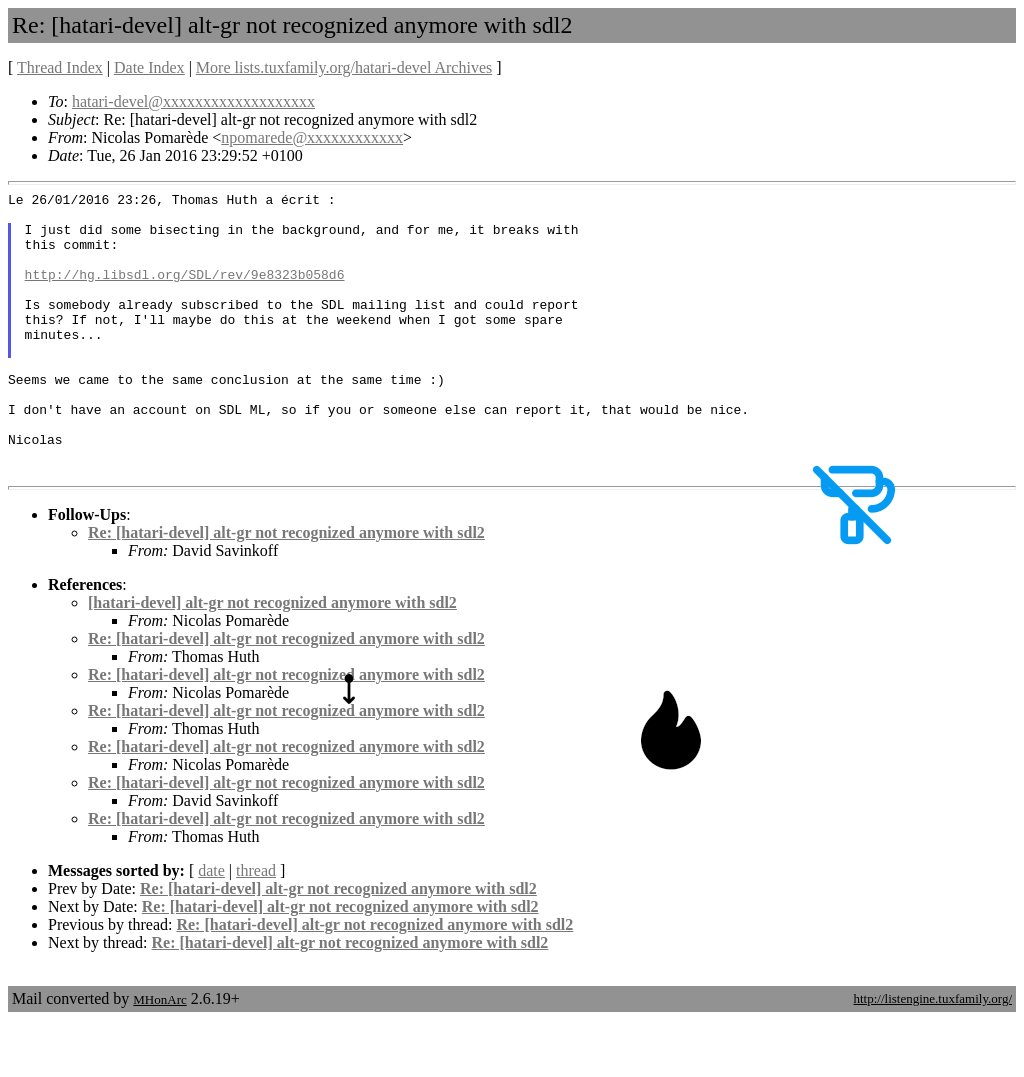  What do you see at coordinates (852, 505) in the screenshot?
I see `disable paint or fill tool` at bounding box center [852, 505].